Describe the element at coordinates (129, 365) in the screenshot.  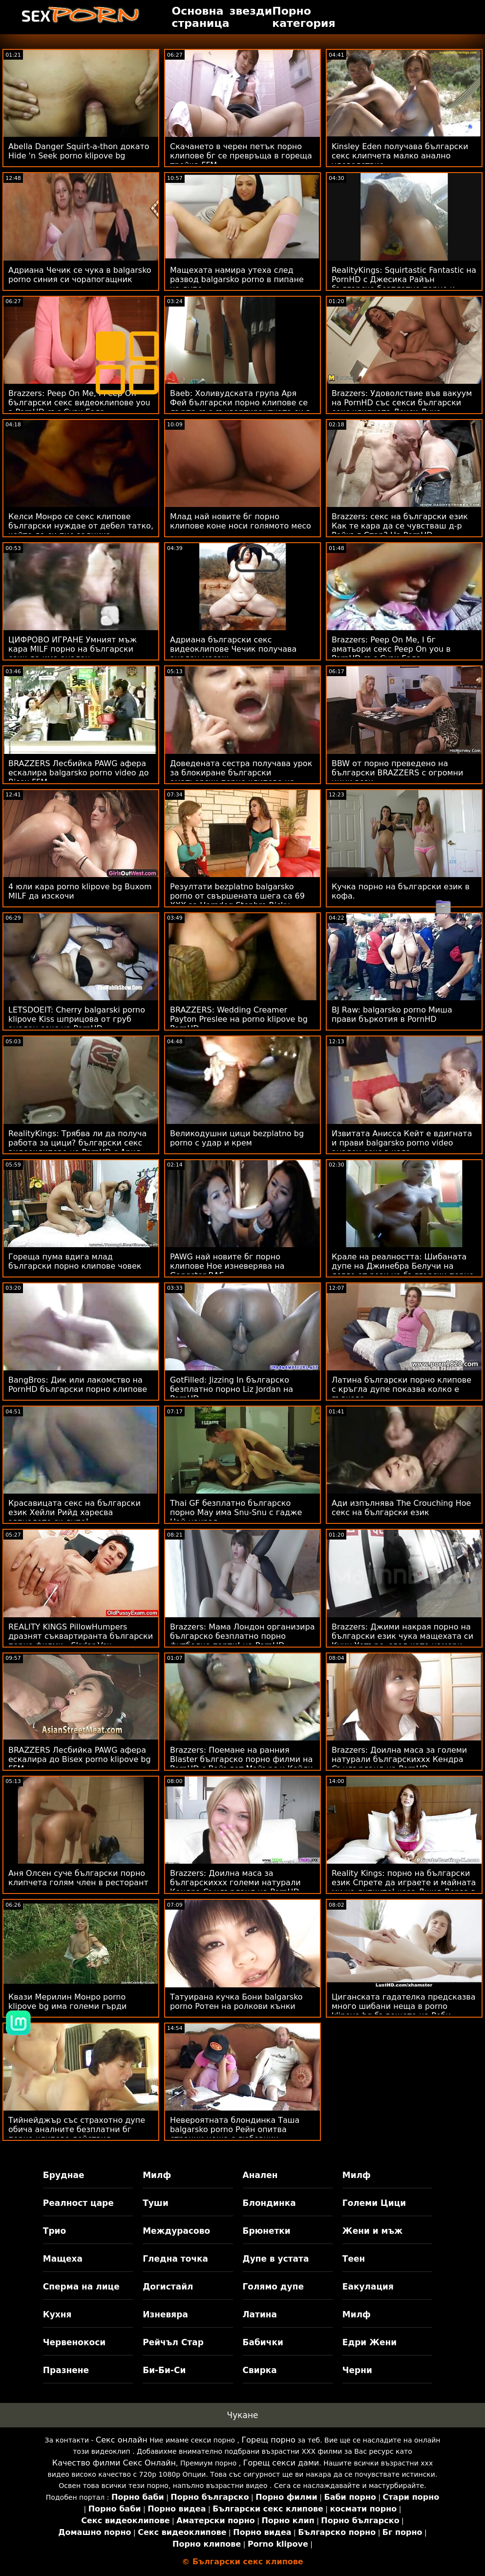
I see `access application preferences or settings` at that location.